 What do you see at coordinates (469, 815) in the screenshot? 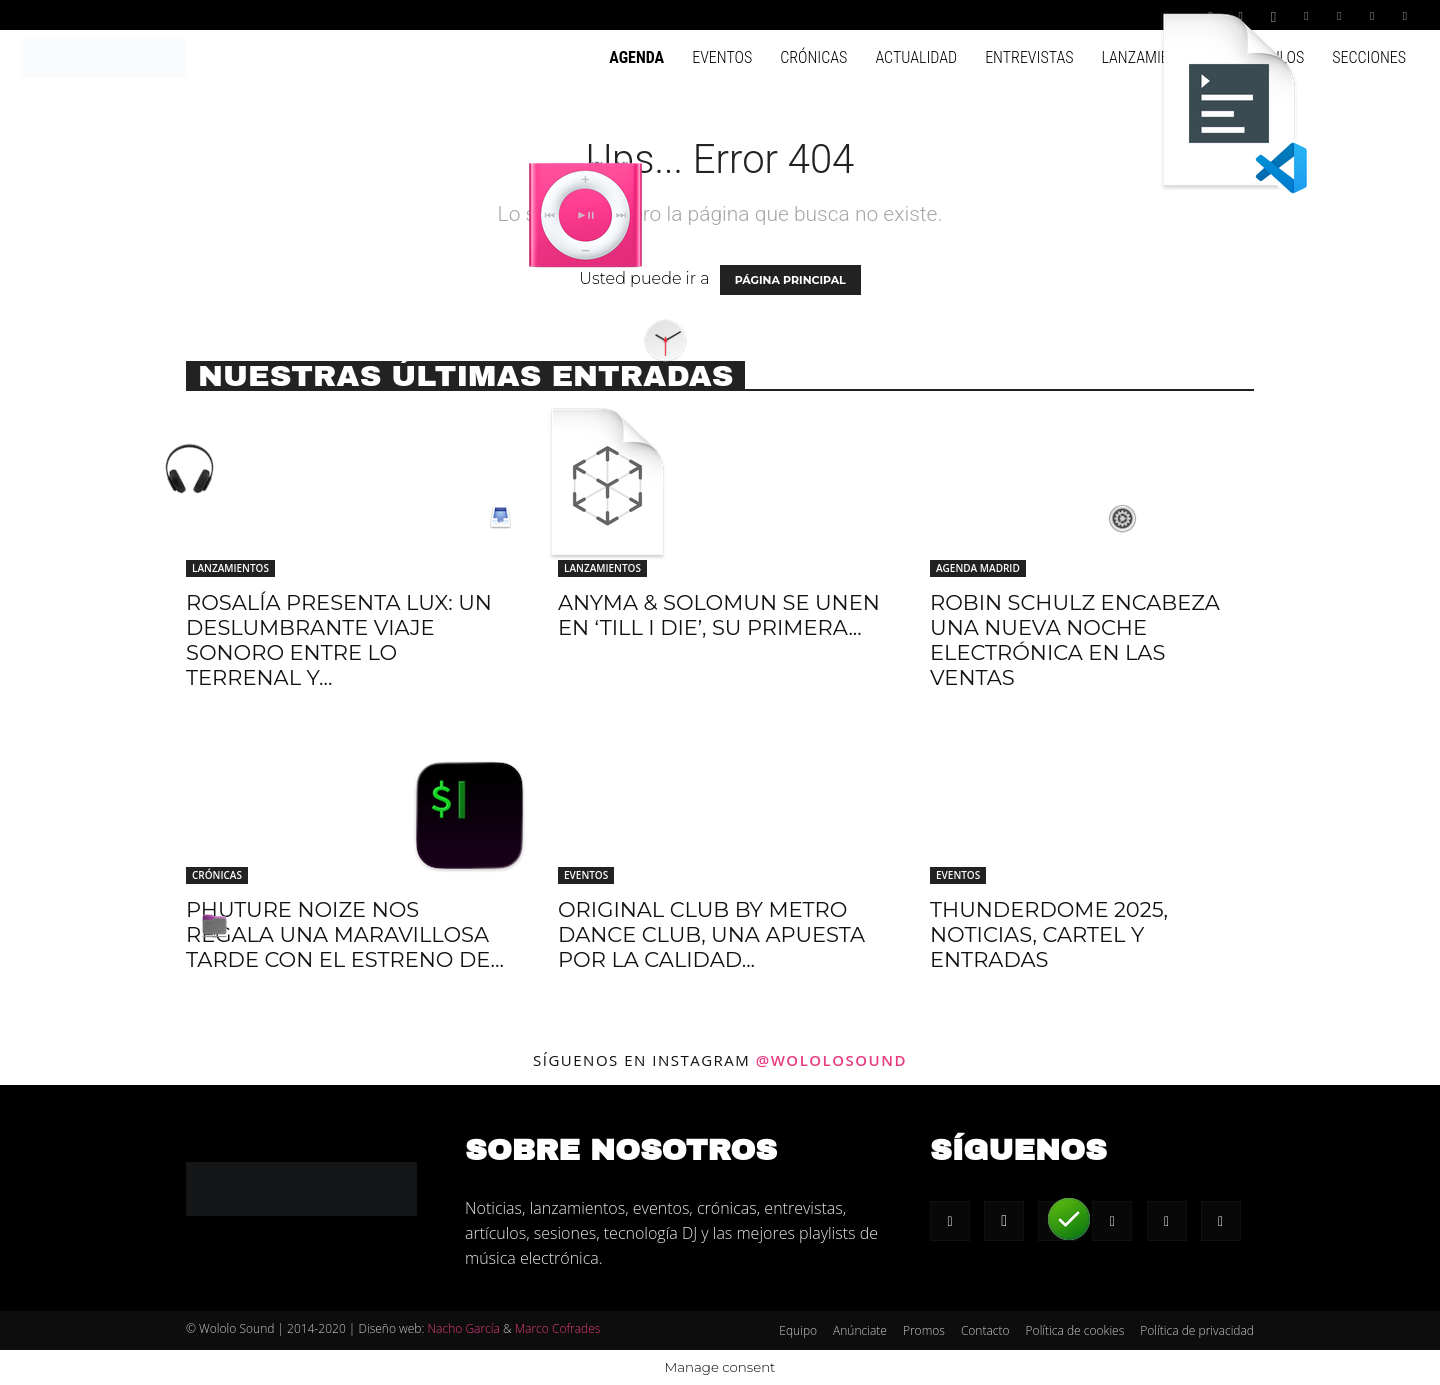
I see `open iTerm2 terminal application` at bounding box center [469, 815].